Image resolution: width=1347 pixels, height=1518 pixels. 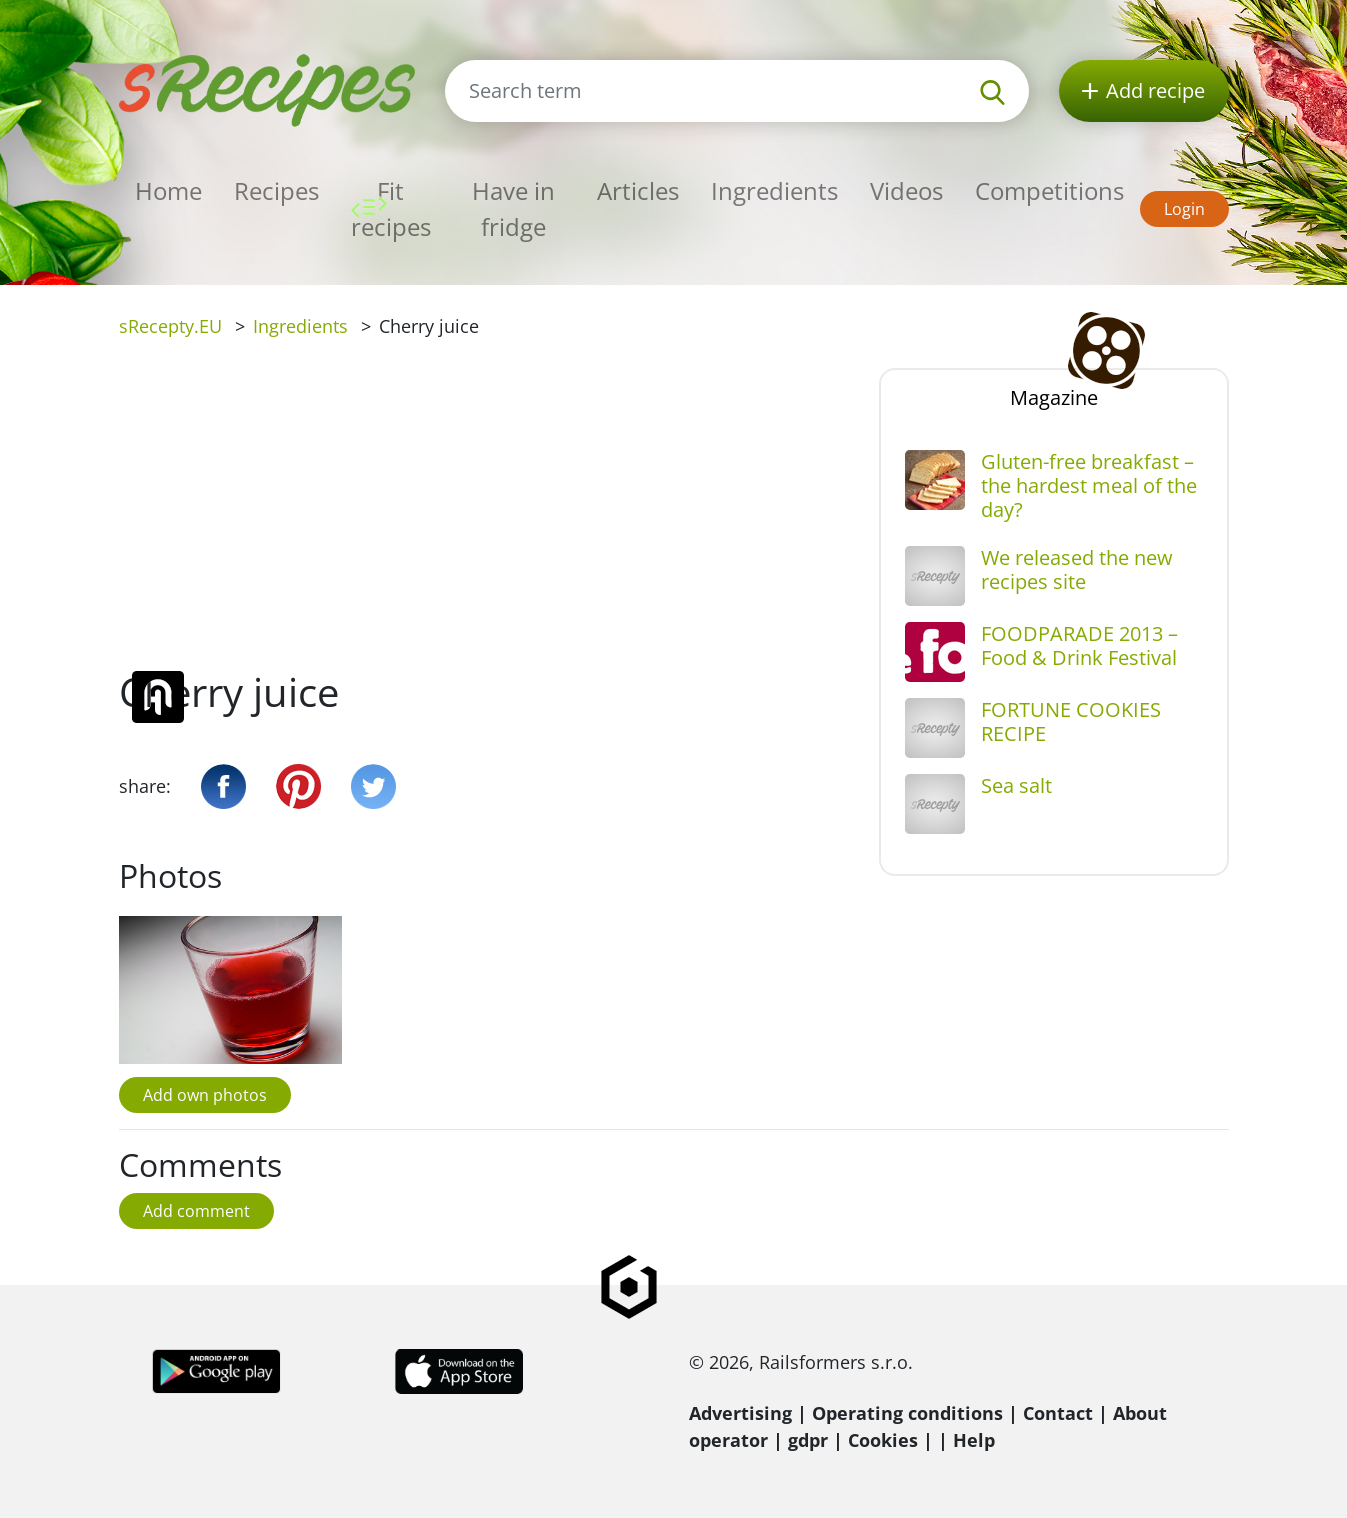 I want to click on open aparat video sharing app, so click(x=1106, y=350).